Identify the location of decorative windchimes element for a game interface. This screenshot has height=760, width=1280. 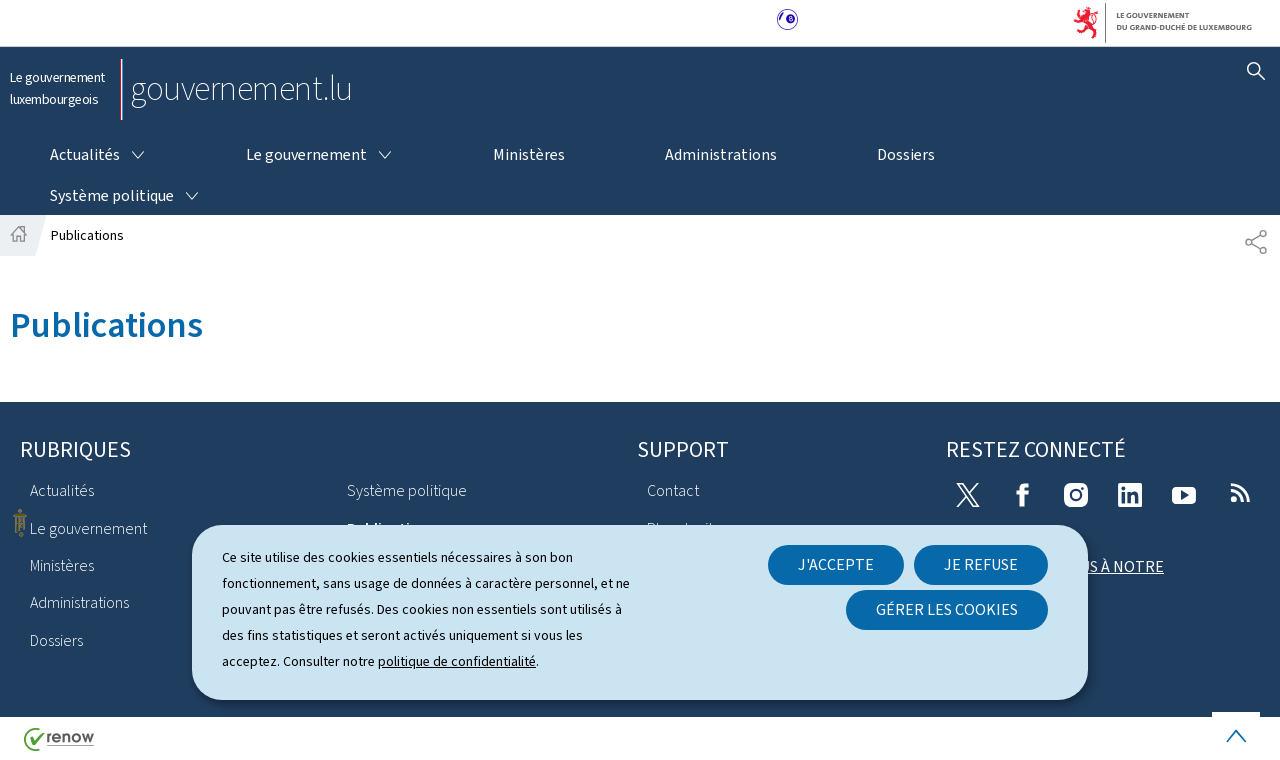
(20, 523).